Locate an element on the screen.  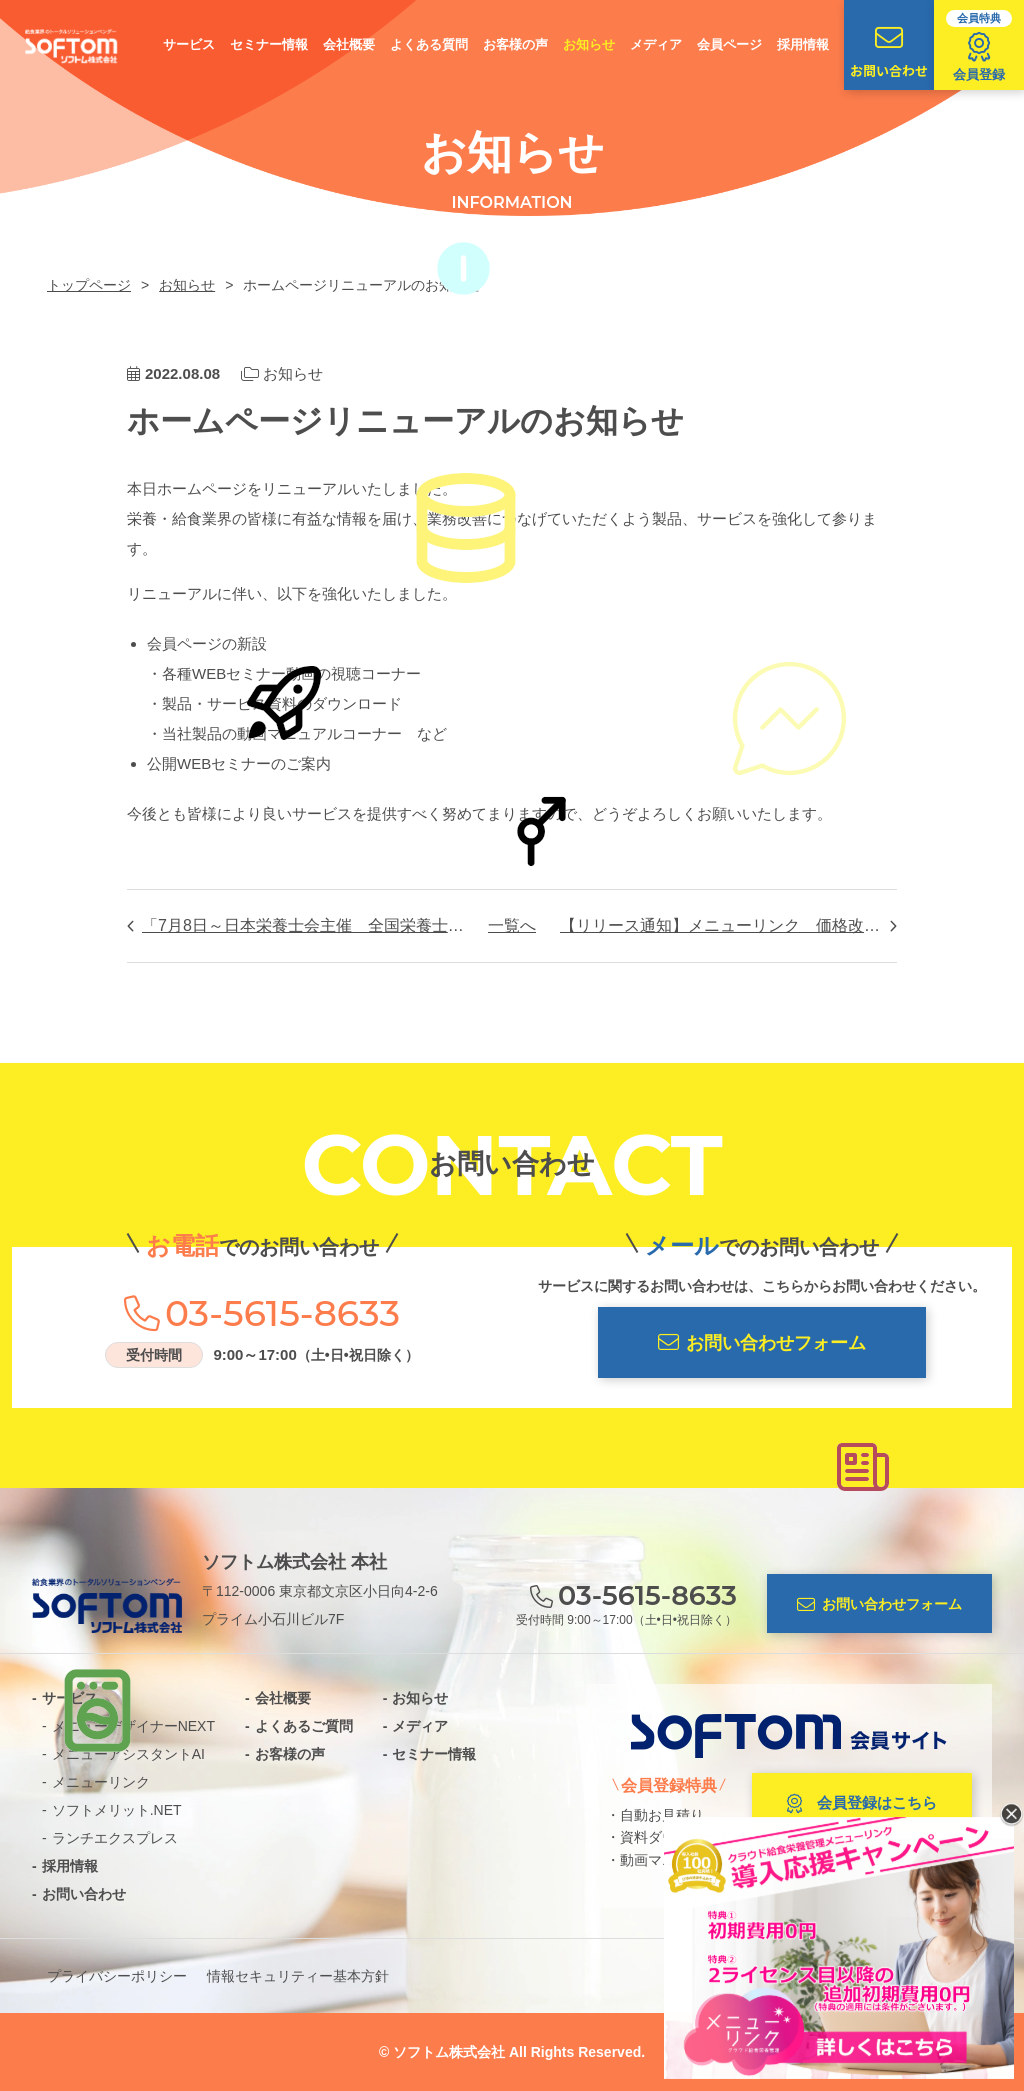
access database or data storage is located at coordinates (466, 528).